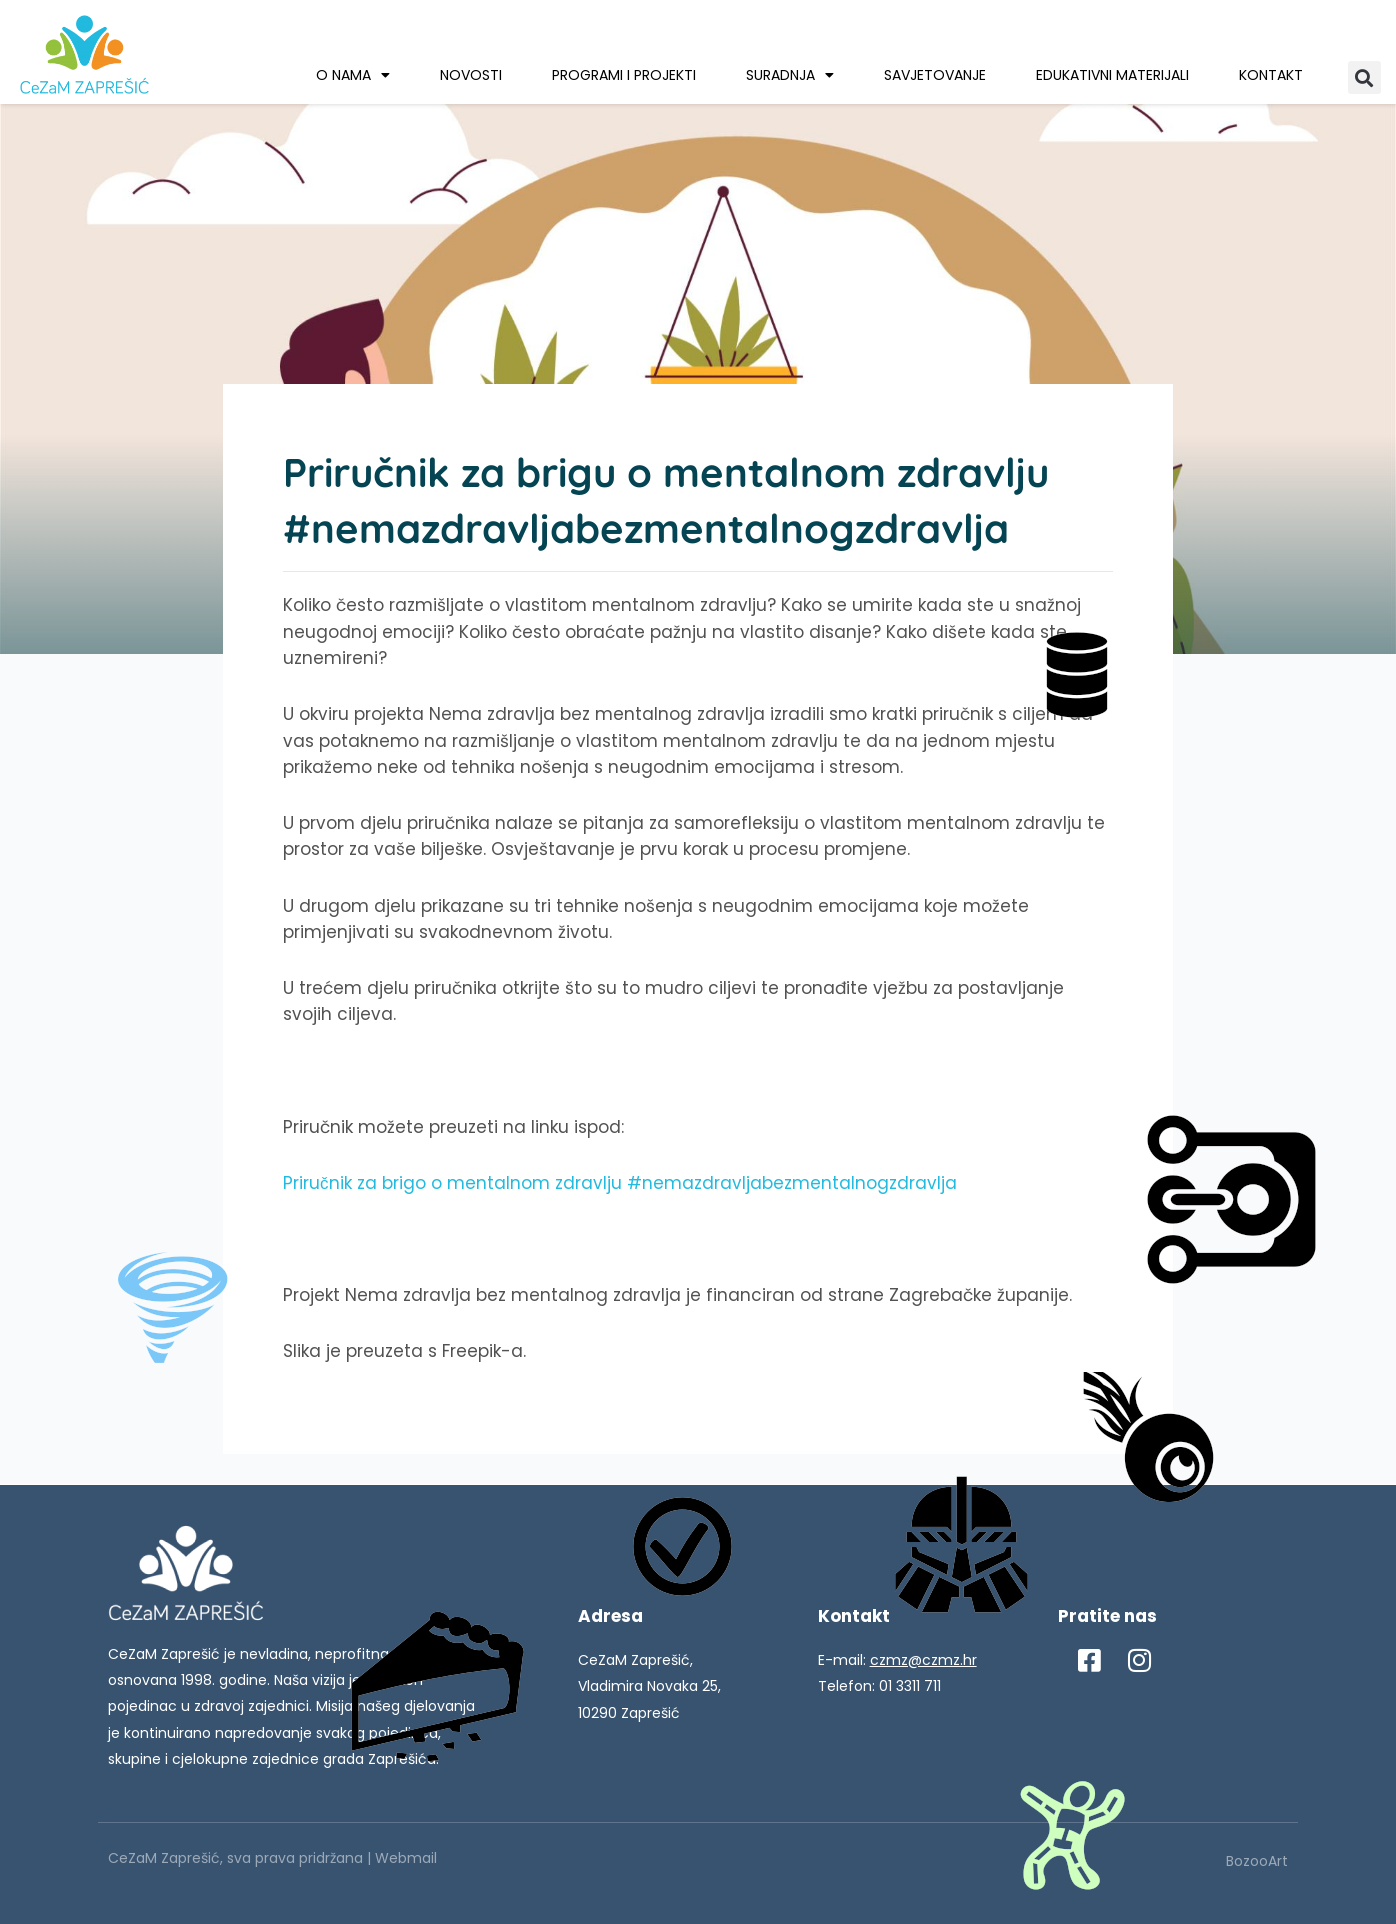 The height and width of the screenshot is (1924, 1396). I want to click on indicates a confirmed or completed action, so click(682, 1546).